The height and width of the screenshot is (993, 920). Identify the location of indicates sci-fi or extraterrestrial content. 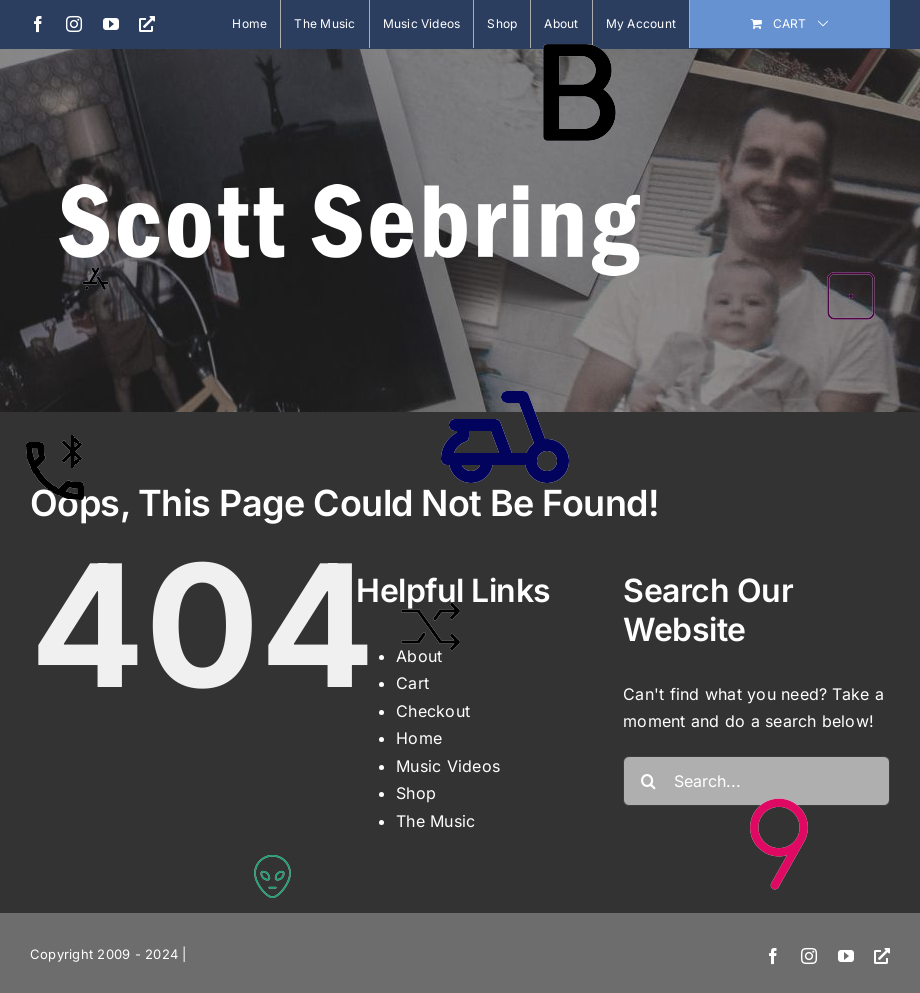
(272, 876).